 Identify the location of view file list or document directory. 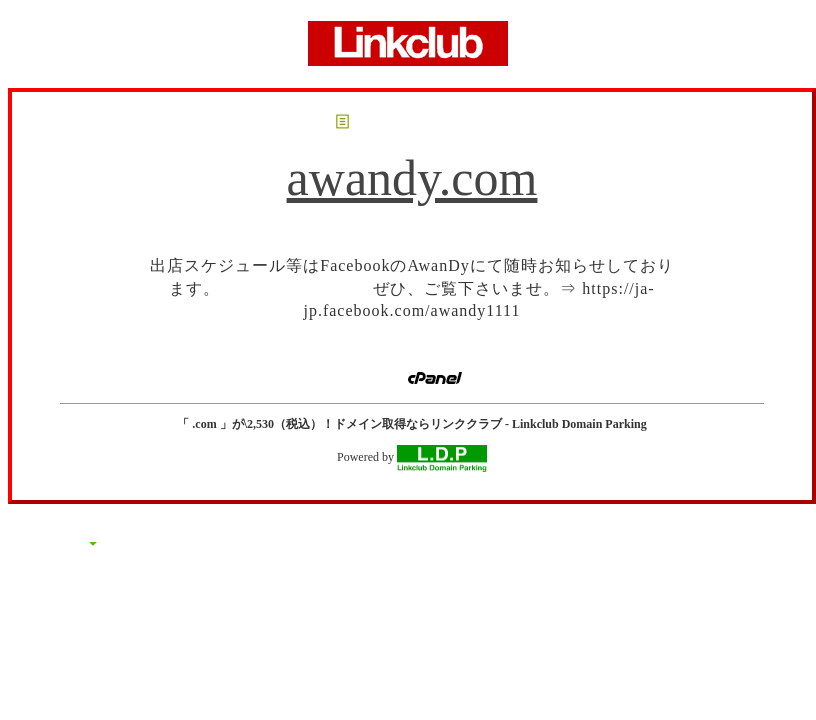
(342, 121).